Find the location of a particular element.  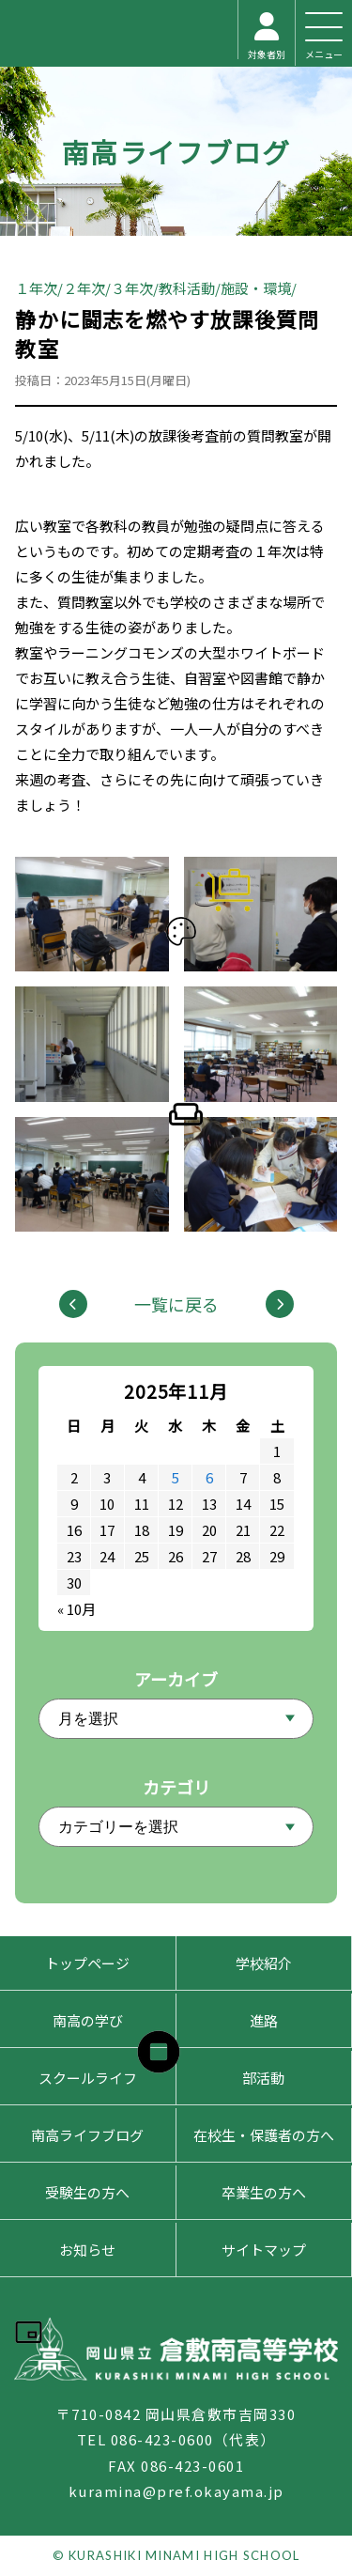

access luggage or baggage services is located at coordinates (229, 889).